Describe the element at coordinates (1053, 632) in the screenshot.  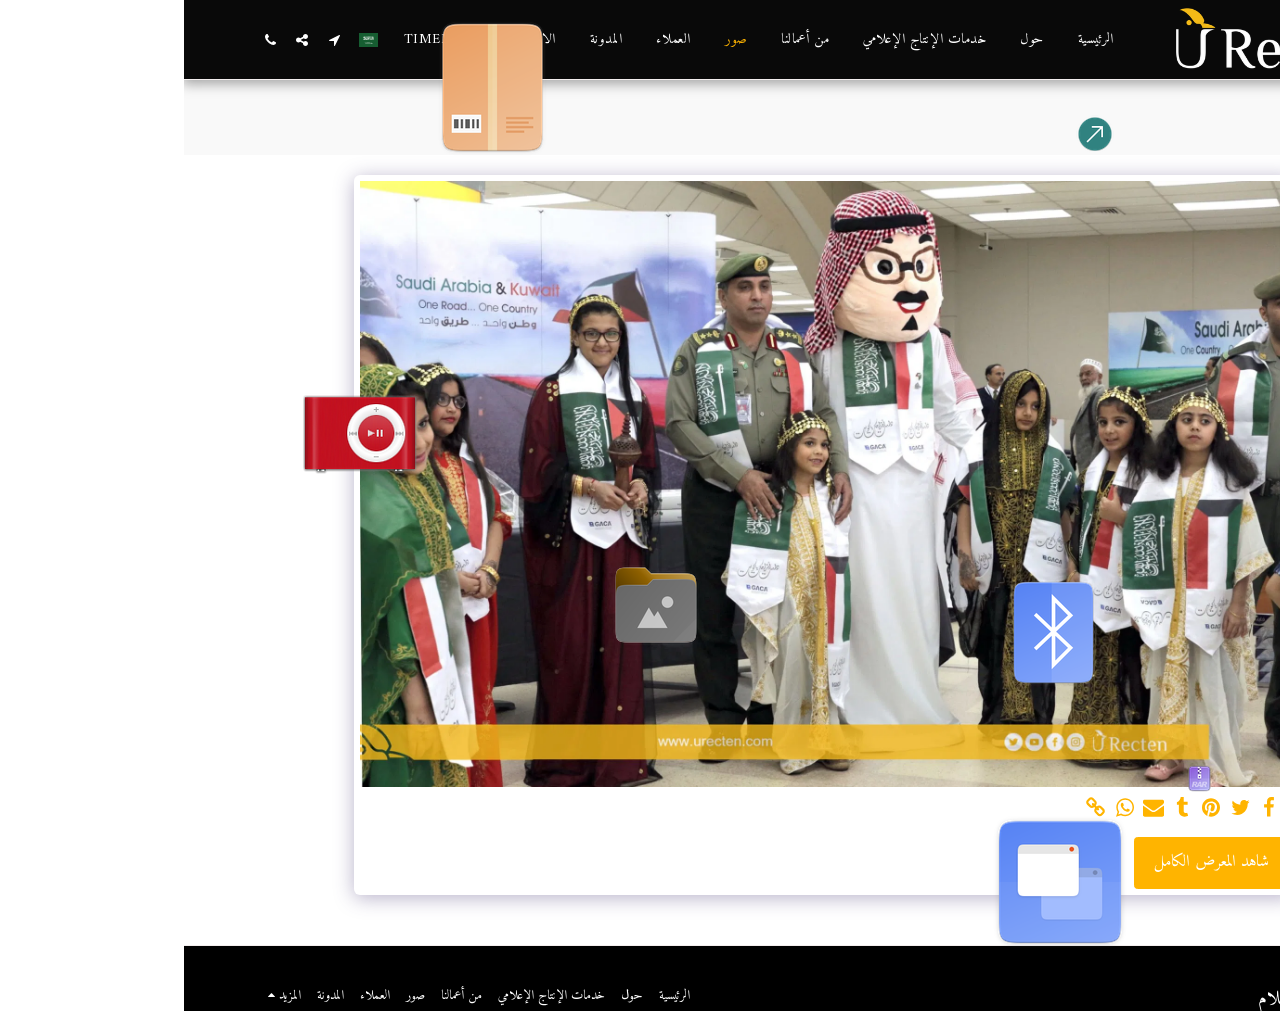
I see `open bluetooth settings` at that location.